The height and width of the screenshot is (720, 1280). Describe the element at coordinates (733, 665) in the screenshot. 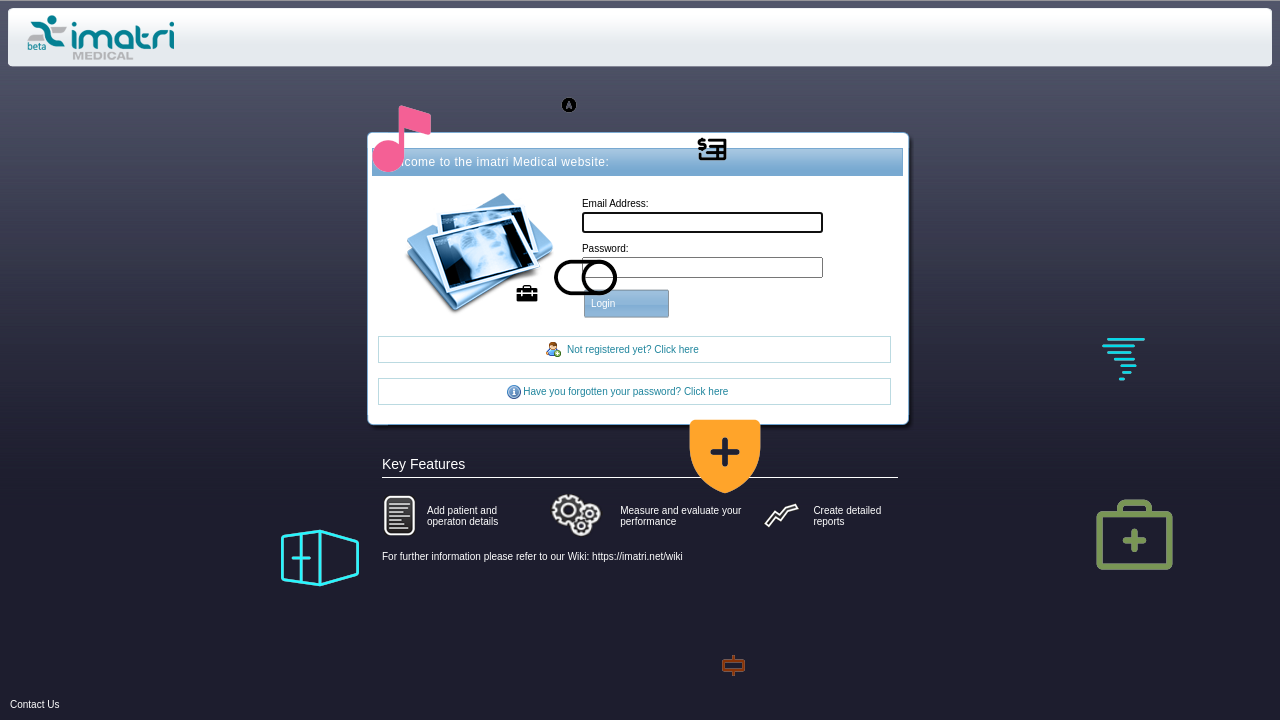

I see `center align element horizontally` at that location.